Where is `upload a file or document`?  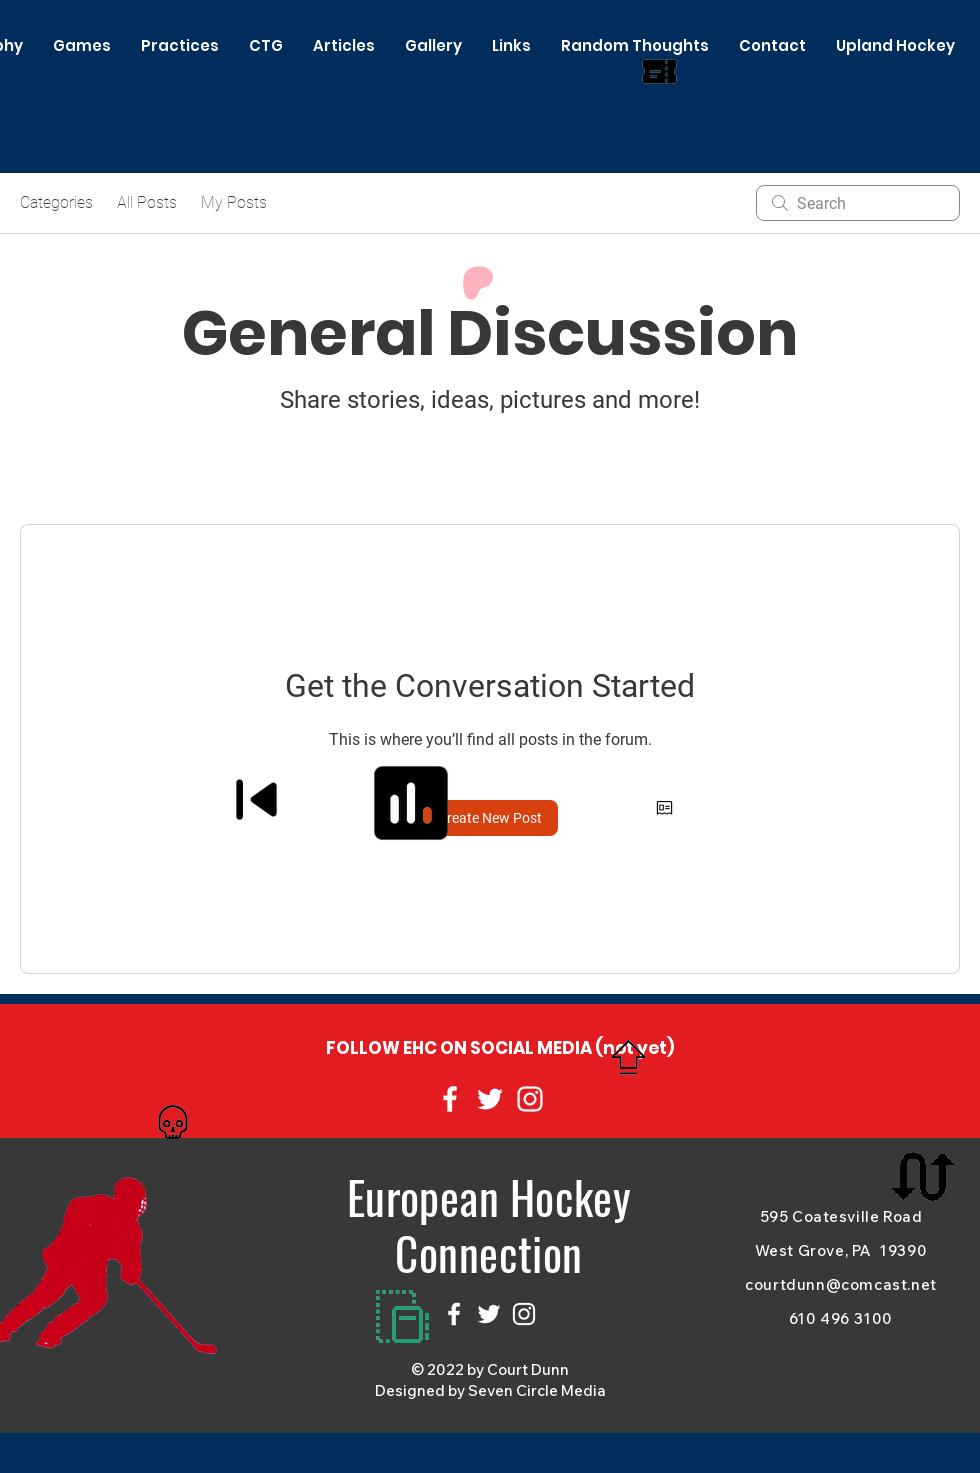 upload a file or document is located at coordinates (628, 1058).